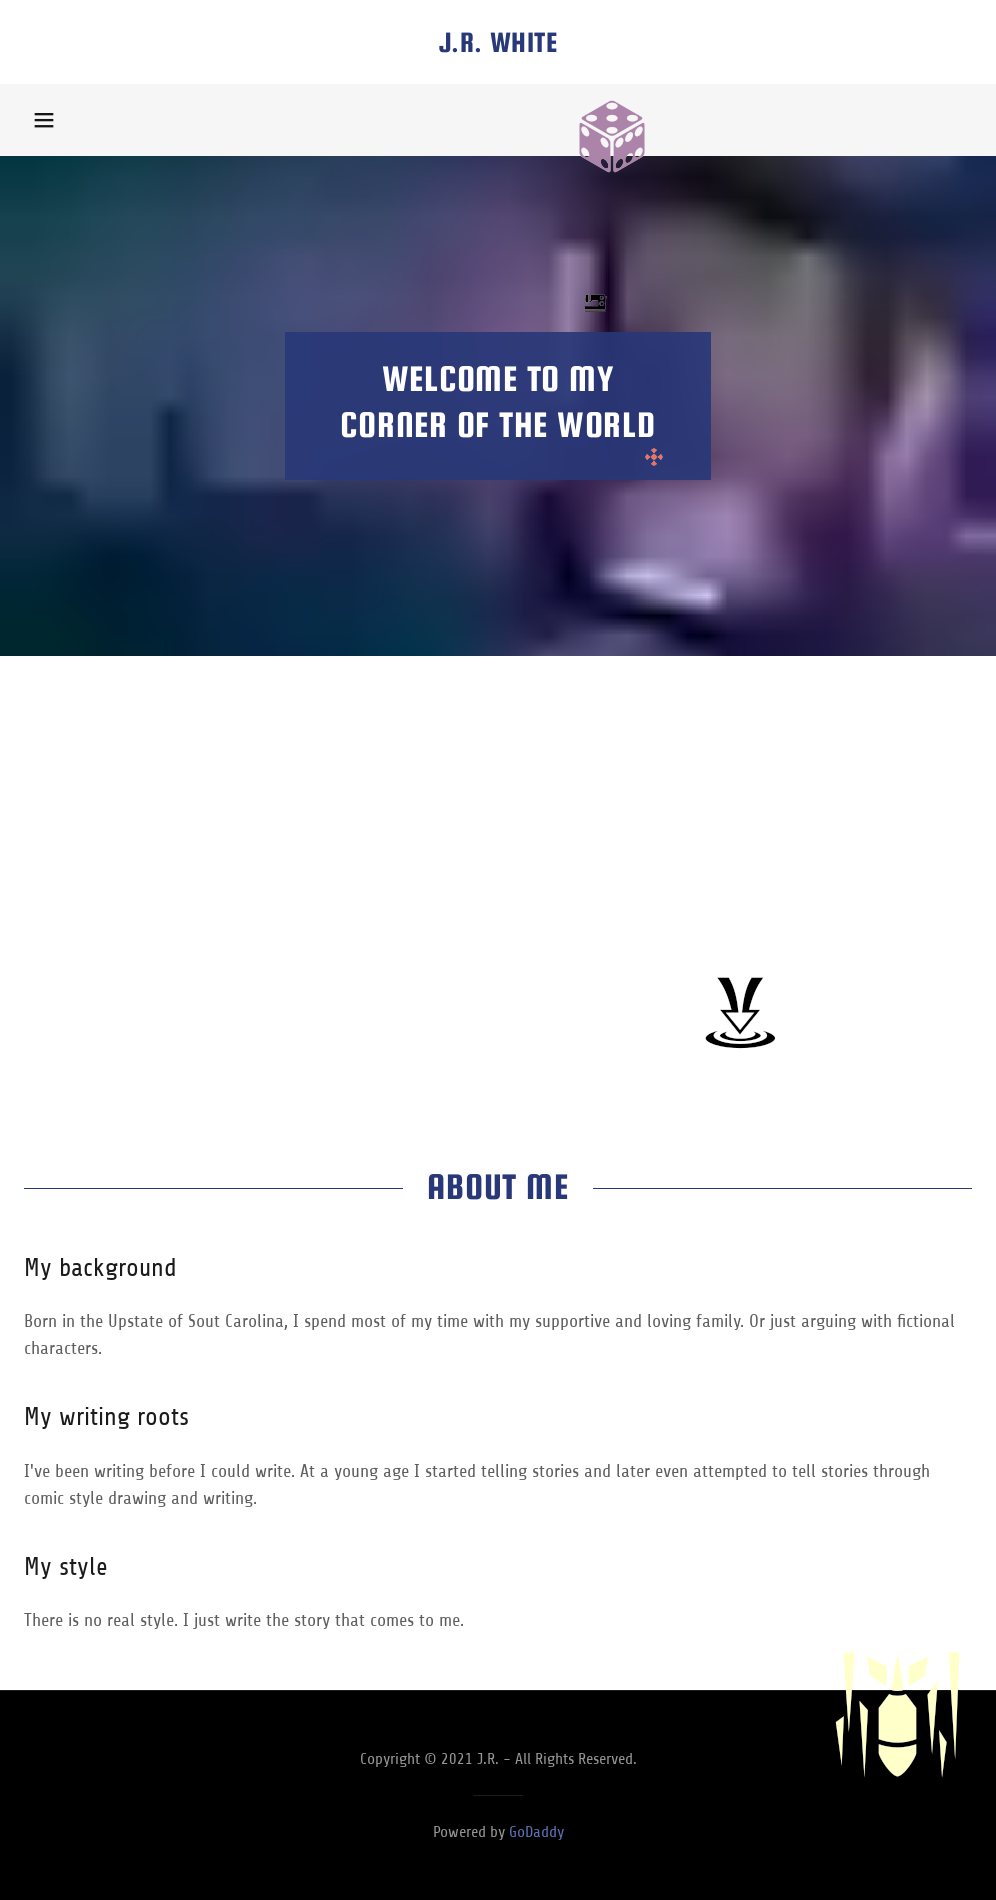 Image resolution: width=996 pixels, height=1900 pixels. I want to click on indicates a drop zone or landing point, so click(740, 1013).